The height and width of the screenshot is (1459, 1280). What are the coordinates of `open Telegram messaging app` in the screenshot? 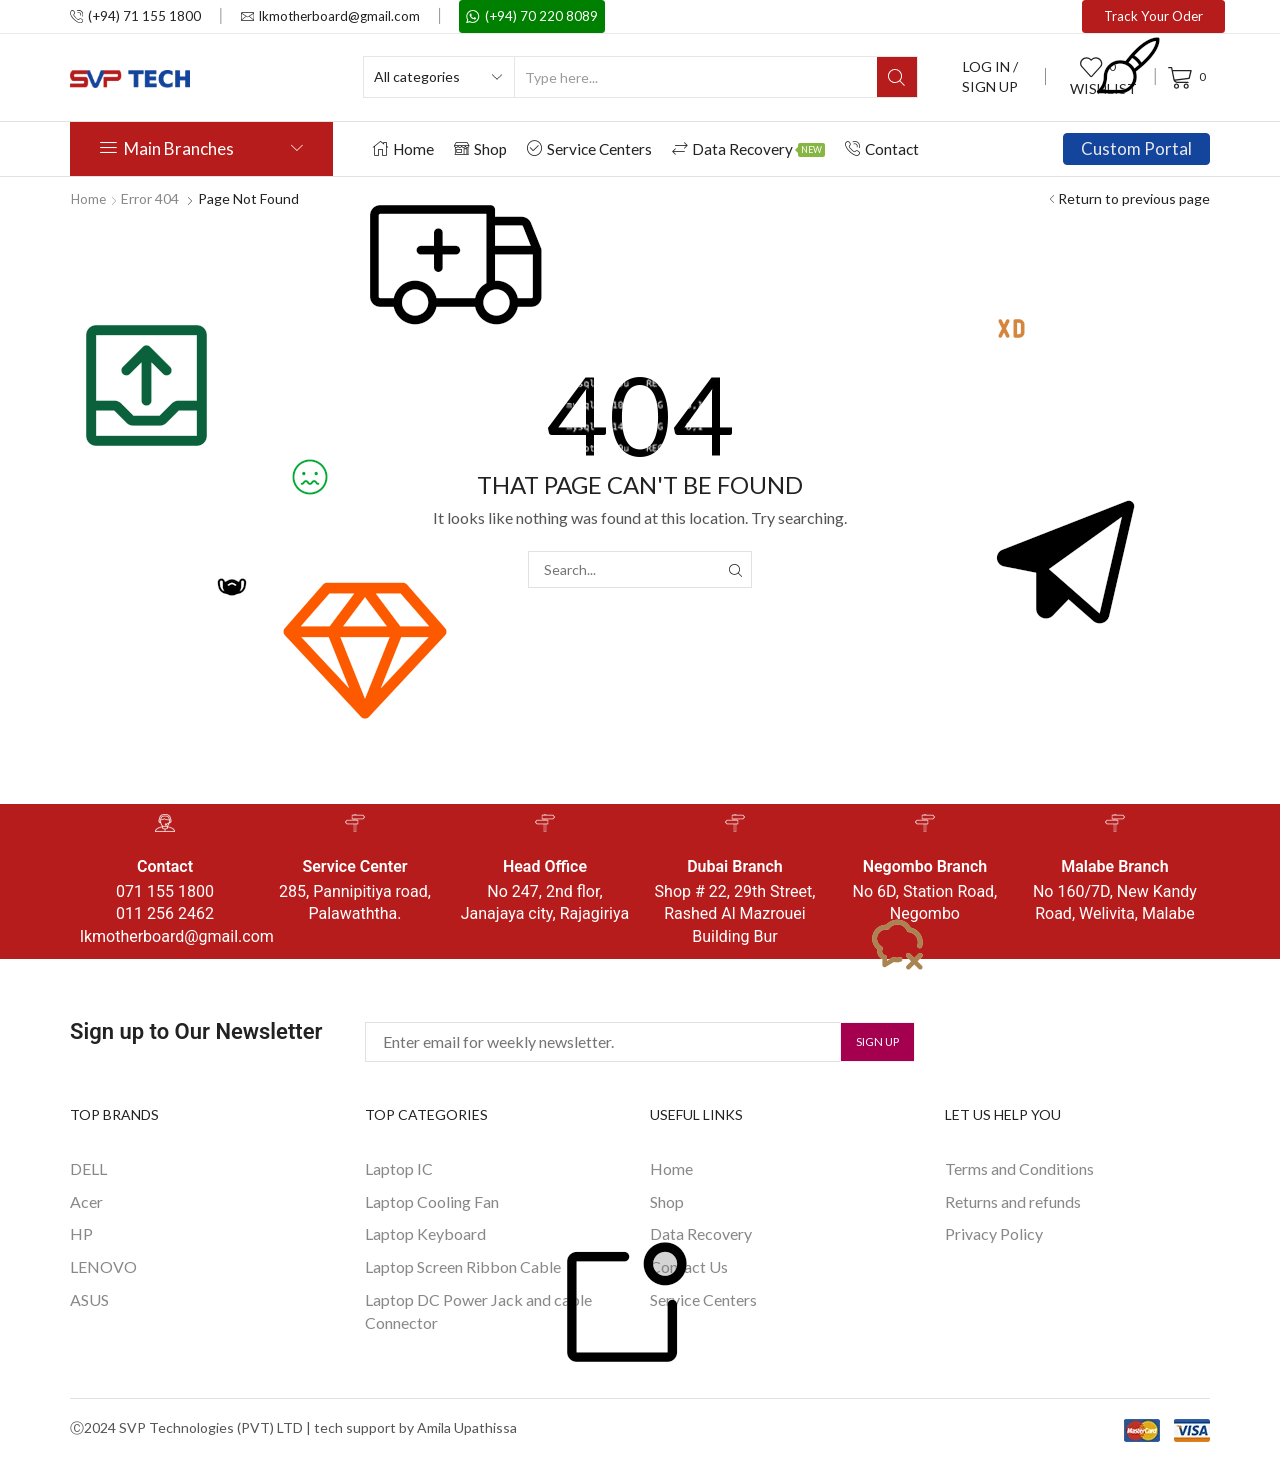 It's located at (1070, 564).